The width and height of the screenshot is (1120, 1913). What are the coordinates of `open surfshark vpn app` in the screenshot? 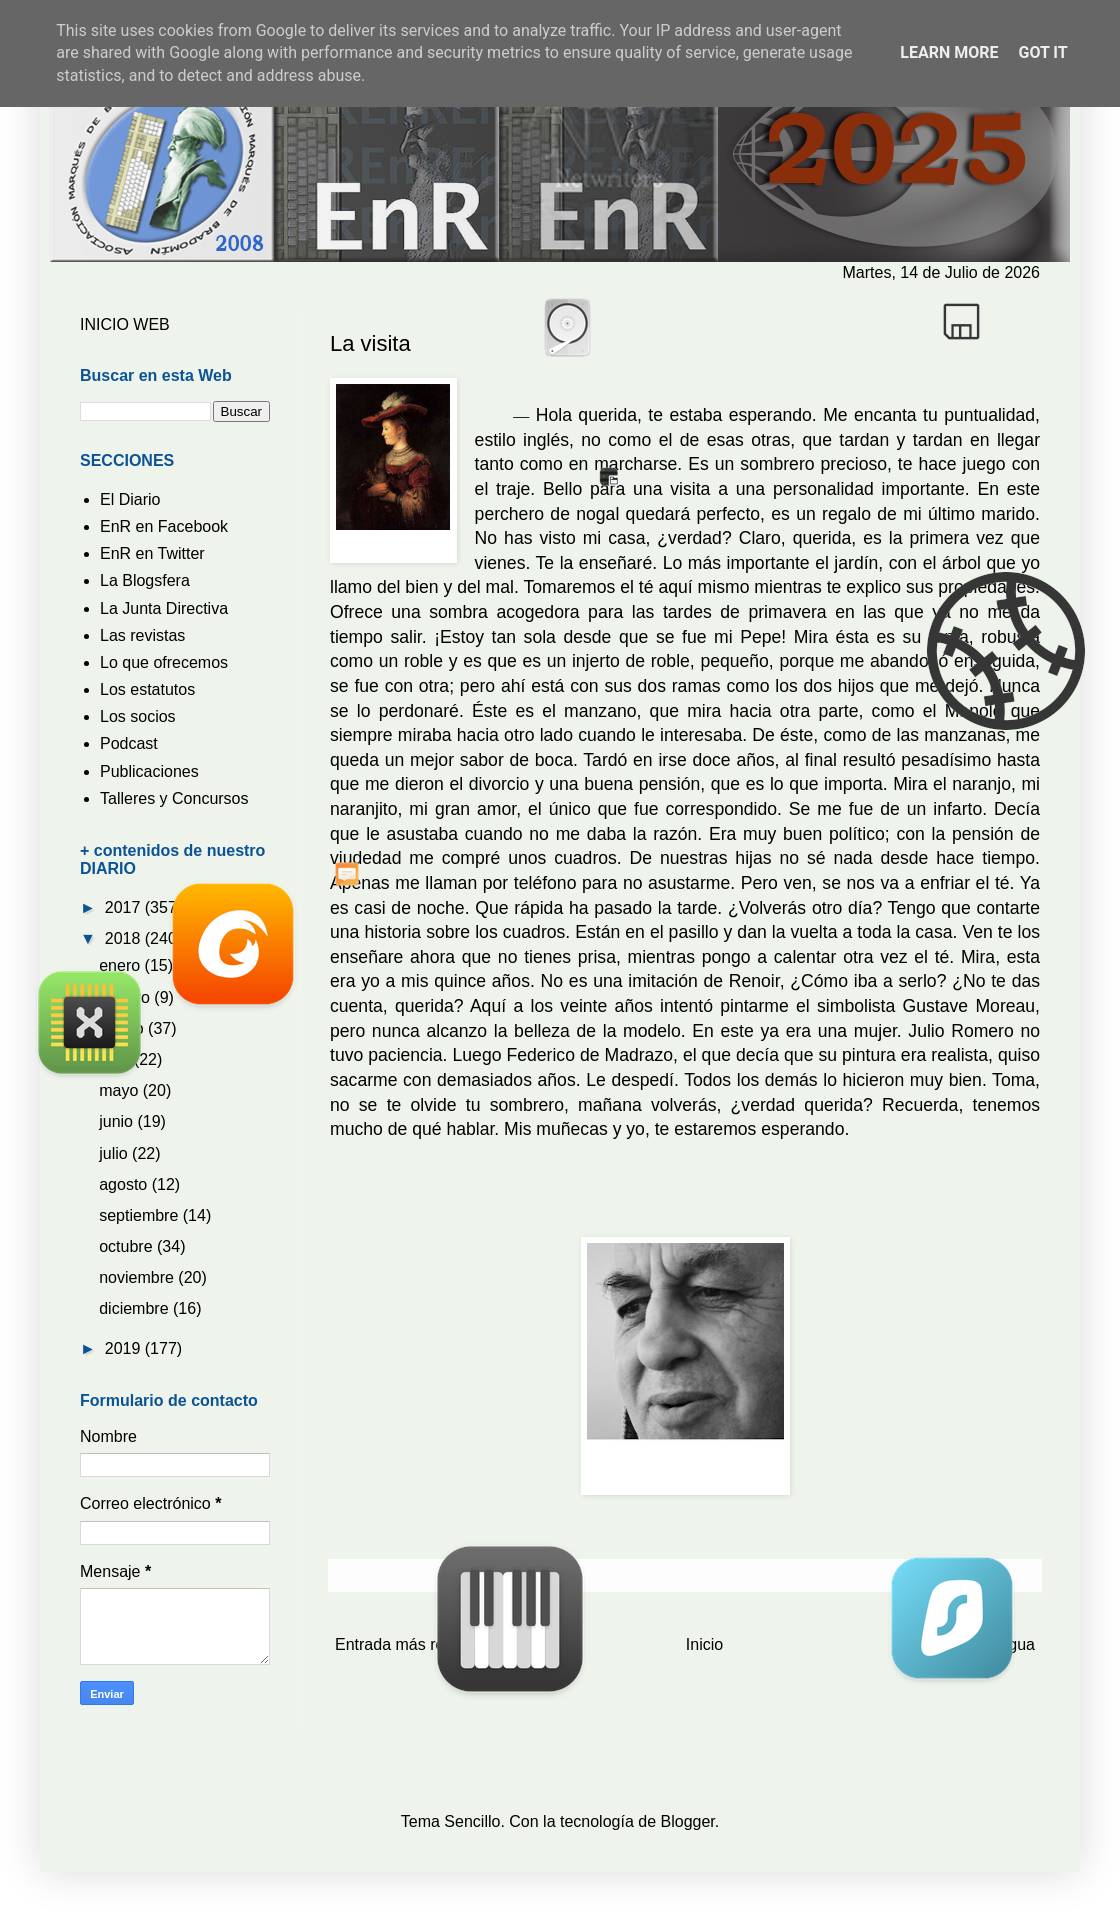 It's located at (952, 1618).